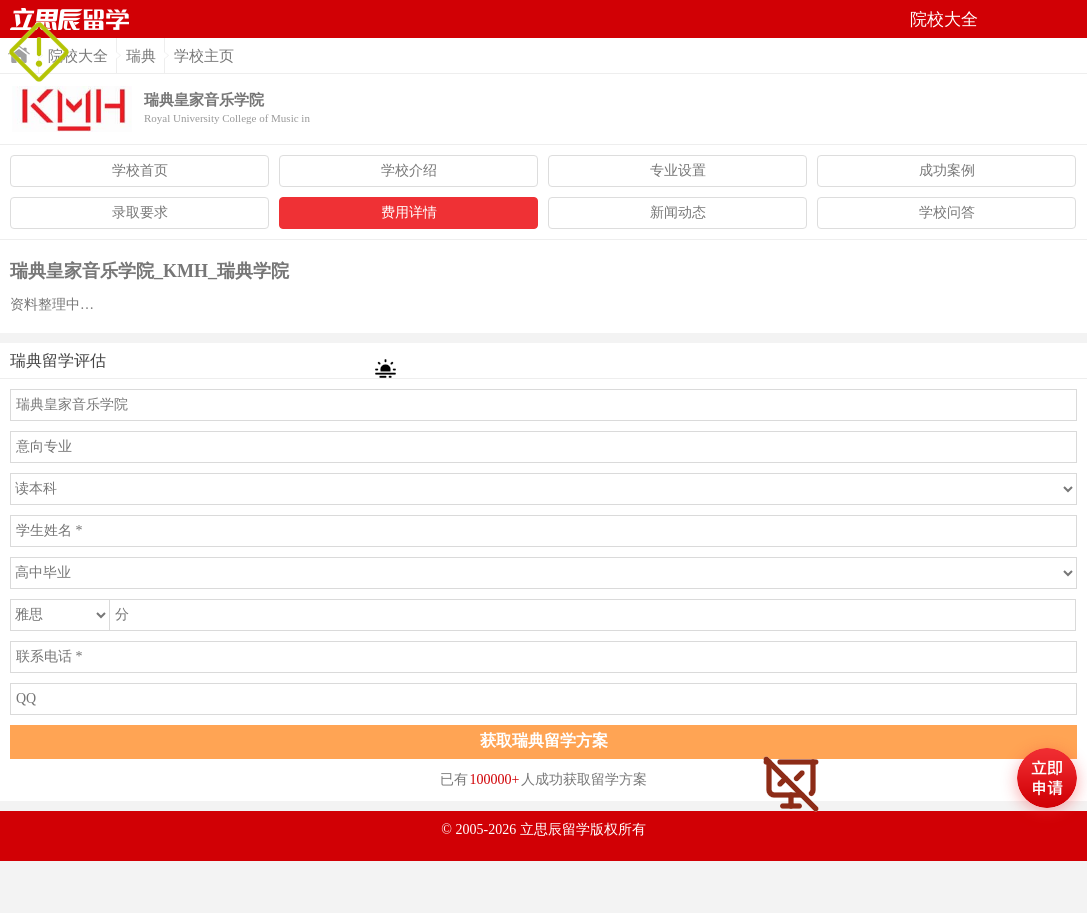  I want to click on indicates sunset or evening time, so click(385, 368).